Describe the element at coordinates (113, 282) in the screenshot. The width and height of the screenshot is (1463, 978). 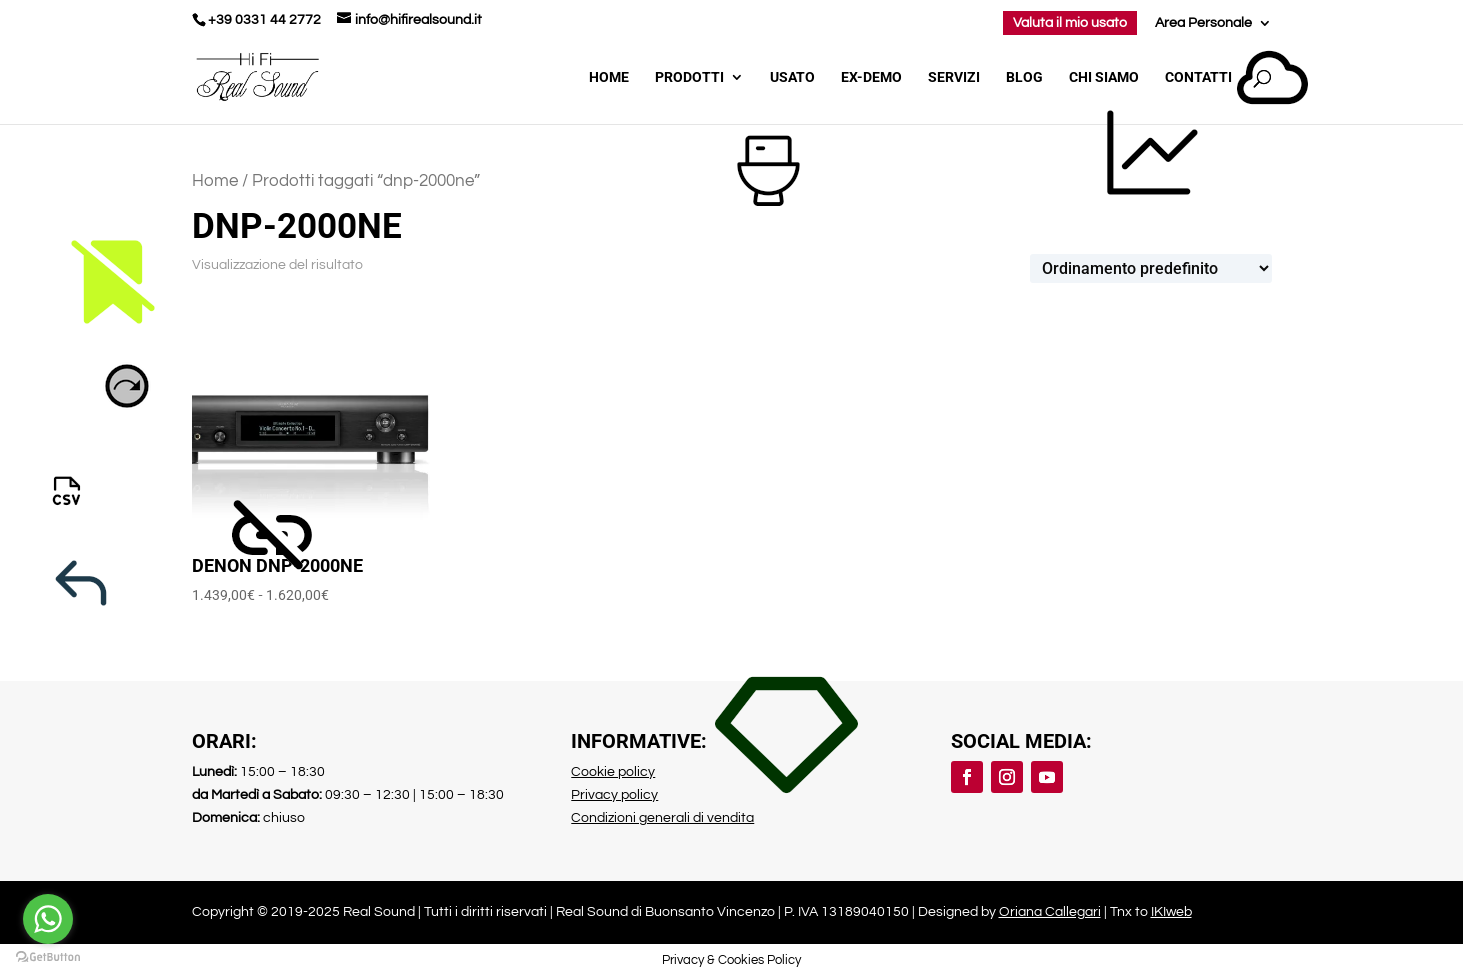
I see `remove from bookmarks` at that location.